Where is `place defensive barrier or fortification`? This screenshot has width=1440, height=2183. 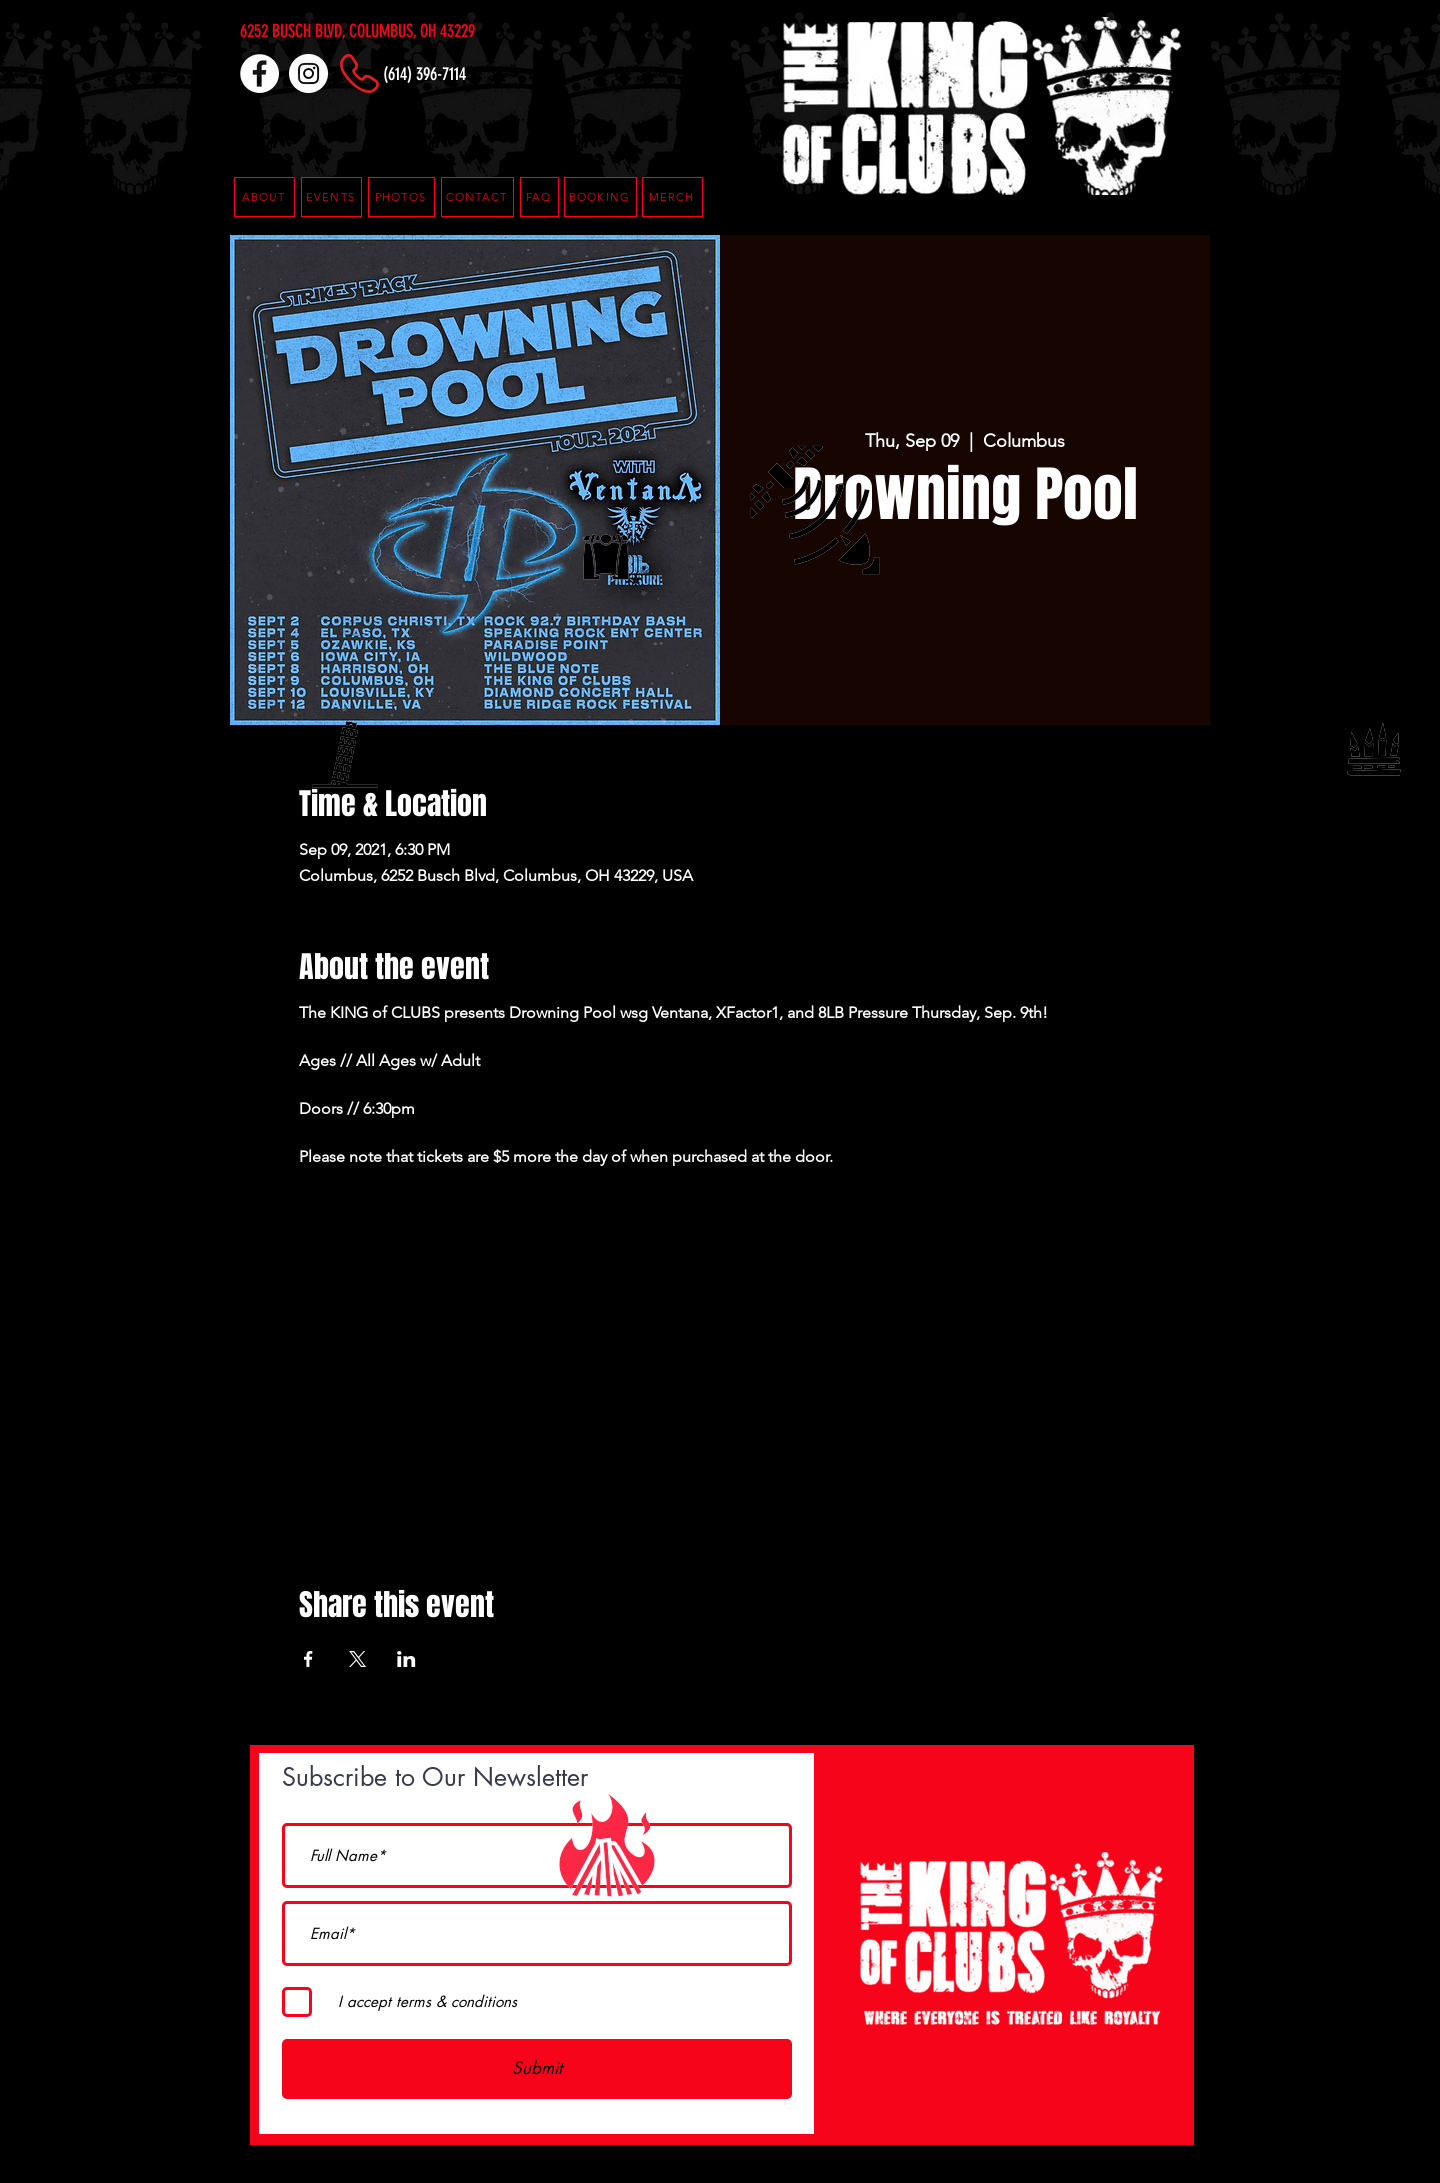 place defensive barrier or fortification is located at coordinates (1374, 749).